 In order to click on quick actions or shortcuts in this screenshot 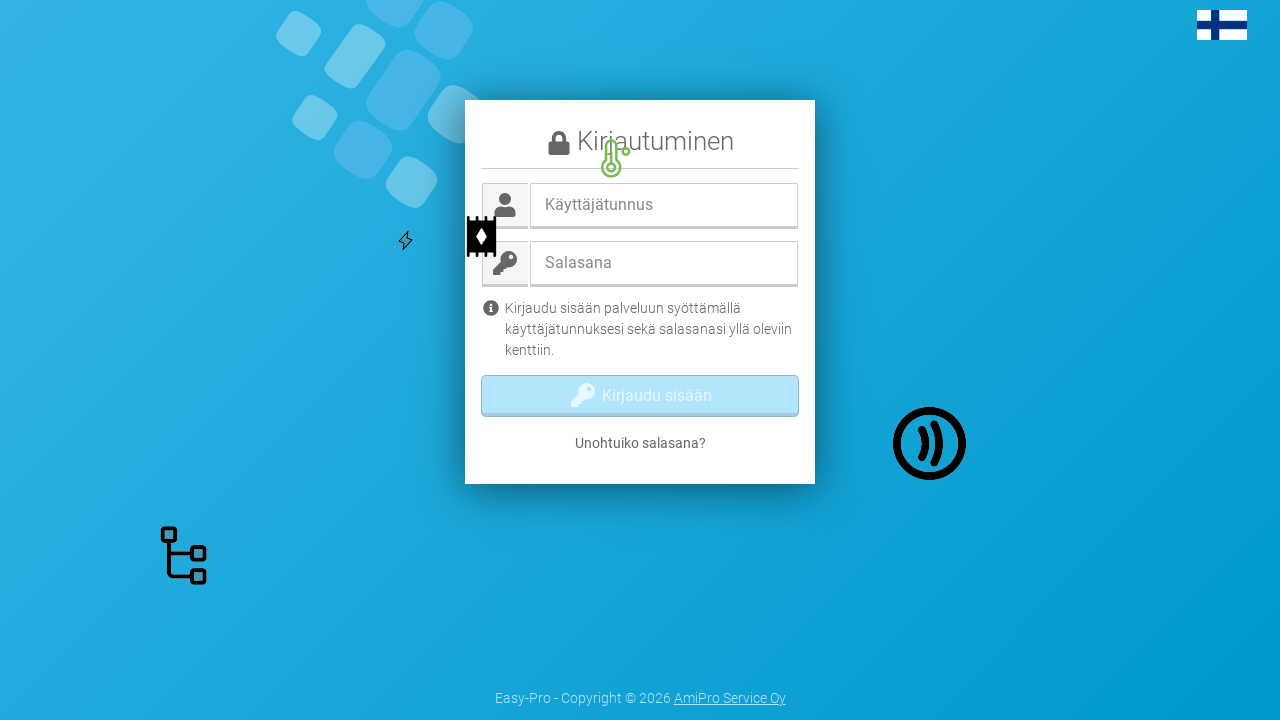, I will do `click(405, 240)`.